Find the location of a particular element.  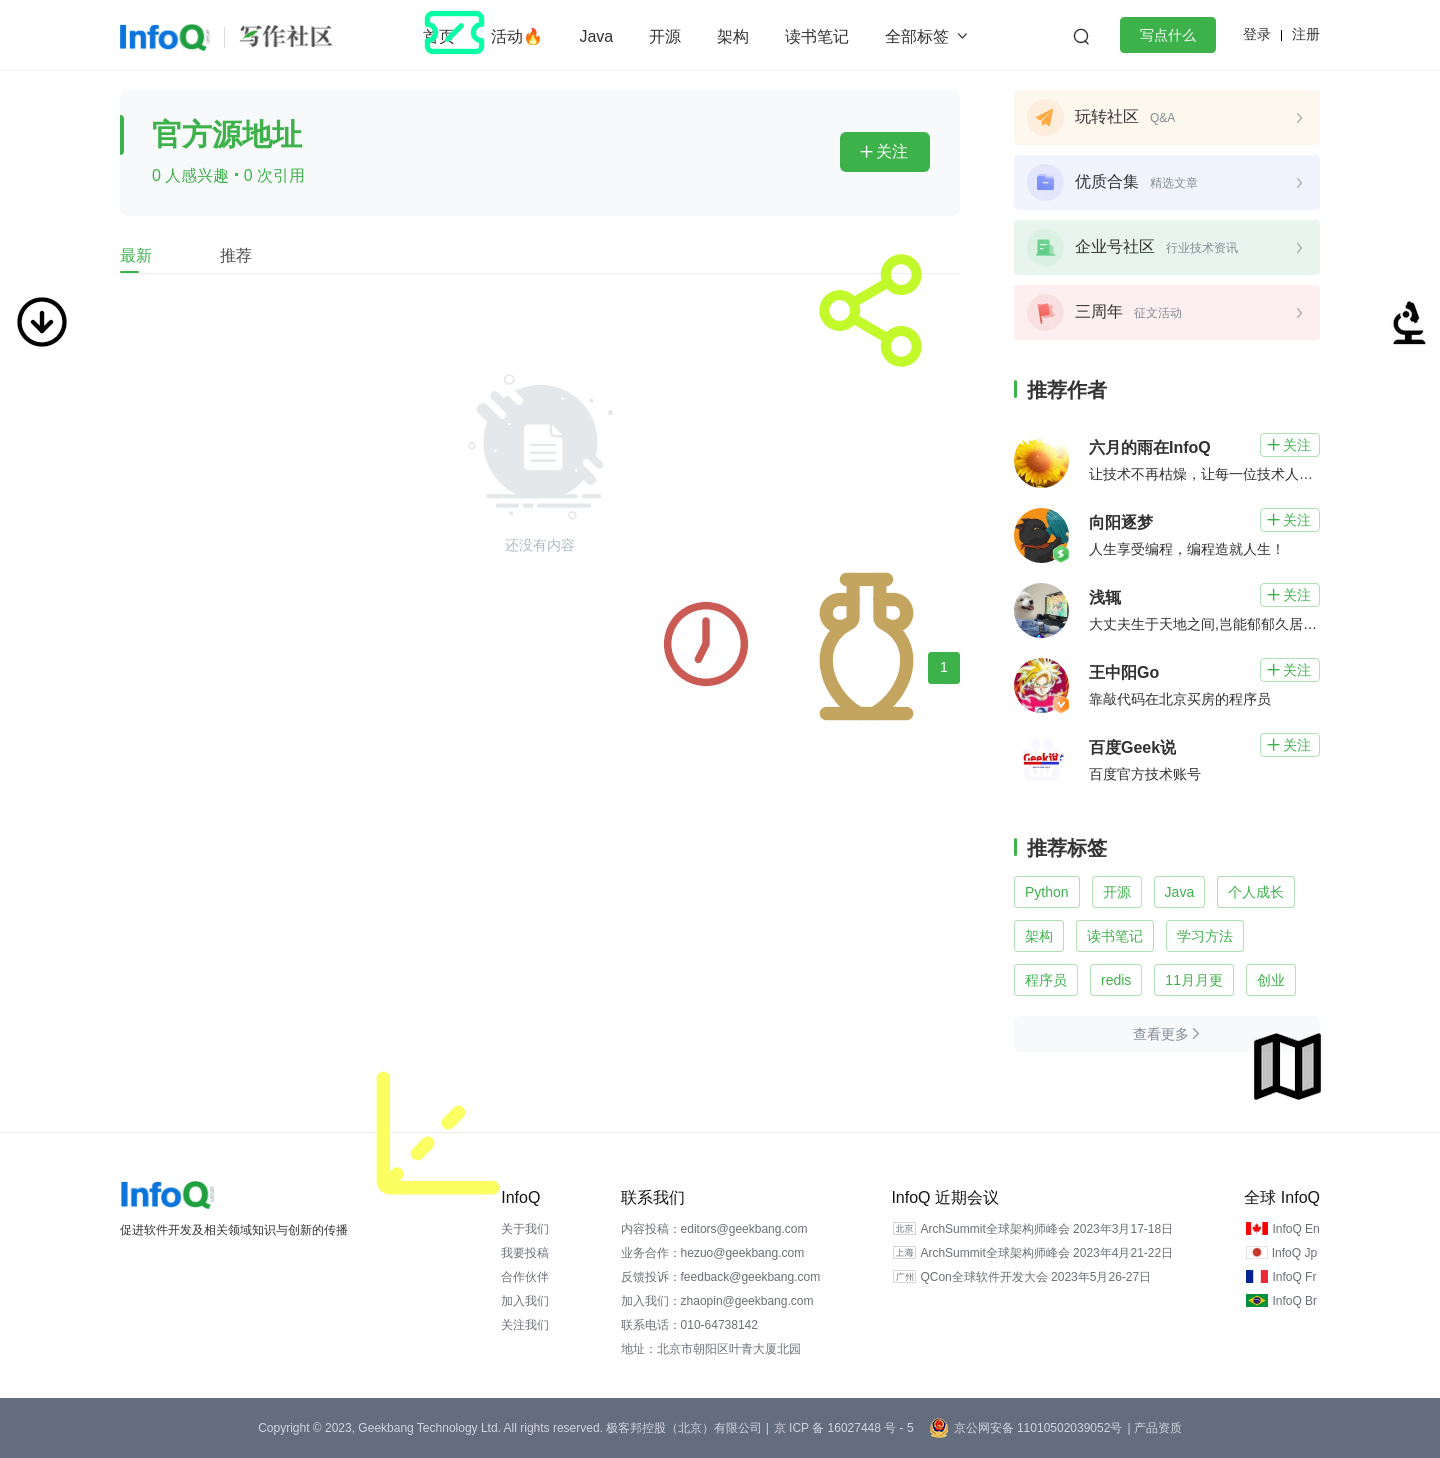

browse historical or ancient artifacts is located at coordinates (866, 646).